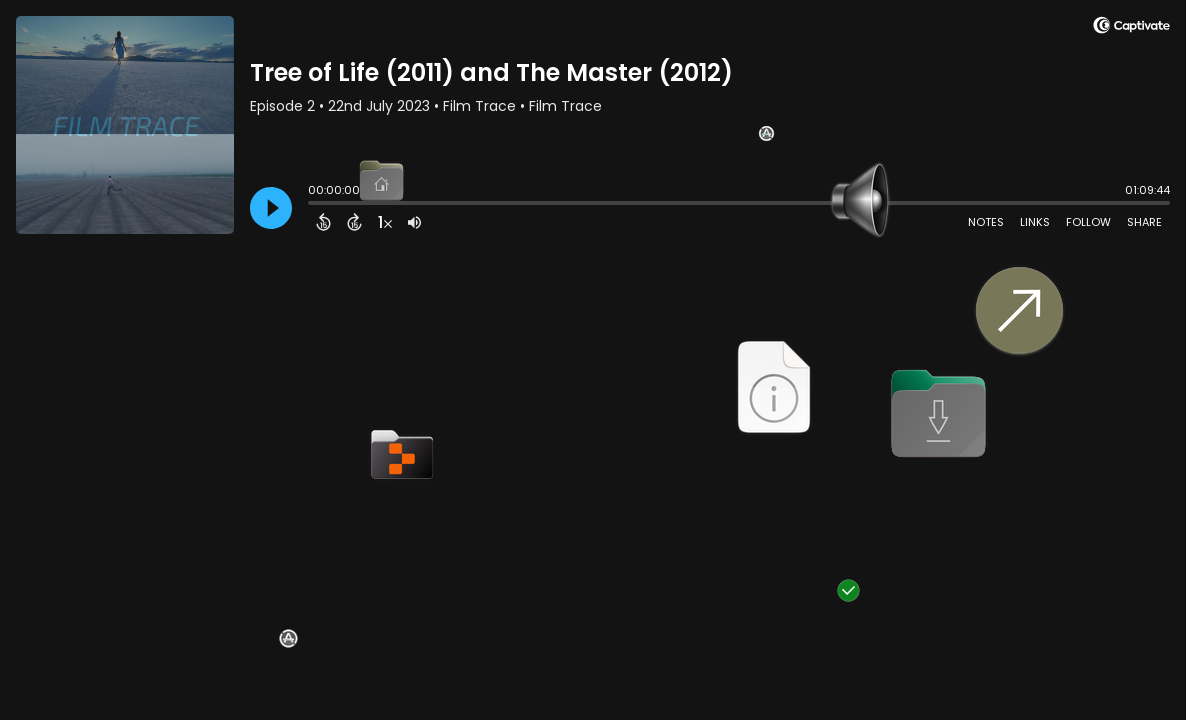 This screenshot has height=720, width=1186. What do you see at coordinates (381, 180) in the screenshot?
I see `access your home folder` at bounding box center [381, 180].